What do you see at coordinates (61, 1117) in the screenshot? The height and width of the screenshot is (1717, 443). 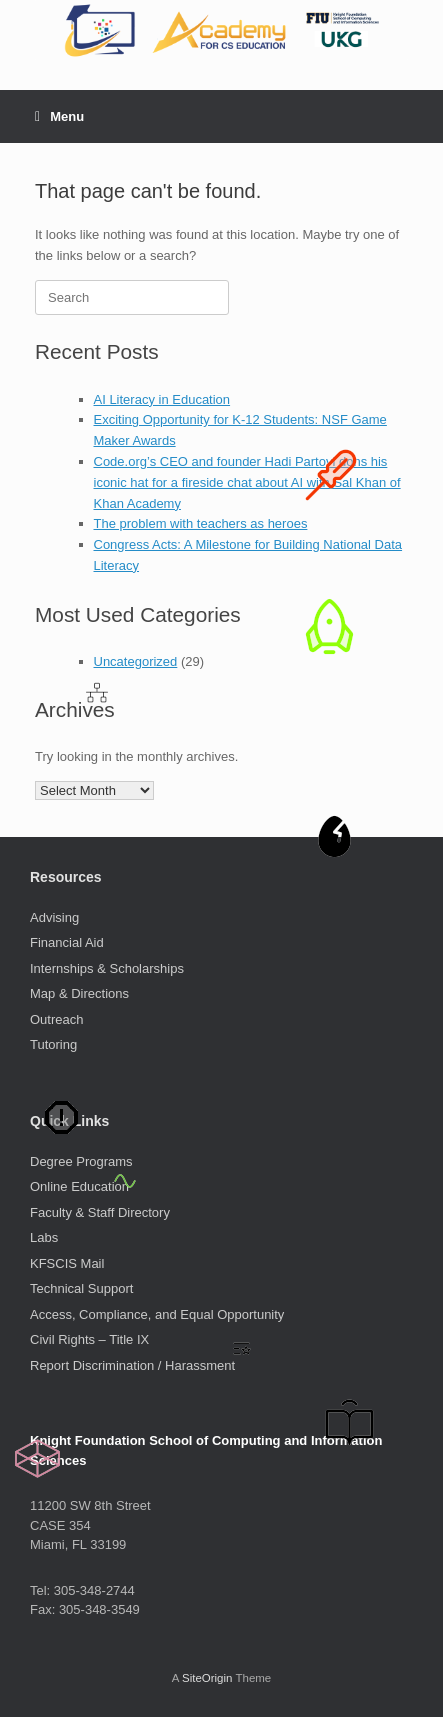 I see `report inappropriate content or behavior` at bounding box center [61, 1117].